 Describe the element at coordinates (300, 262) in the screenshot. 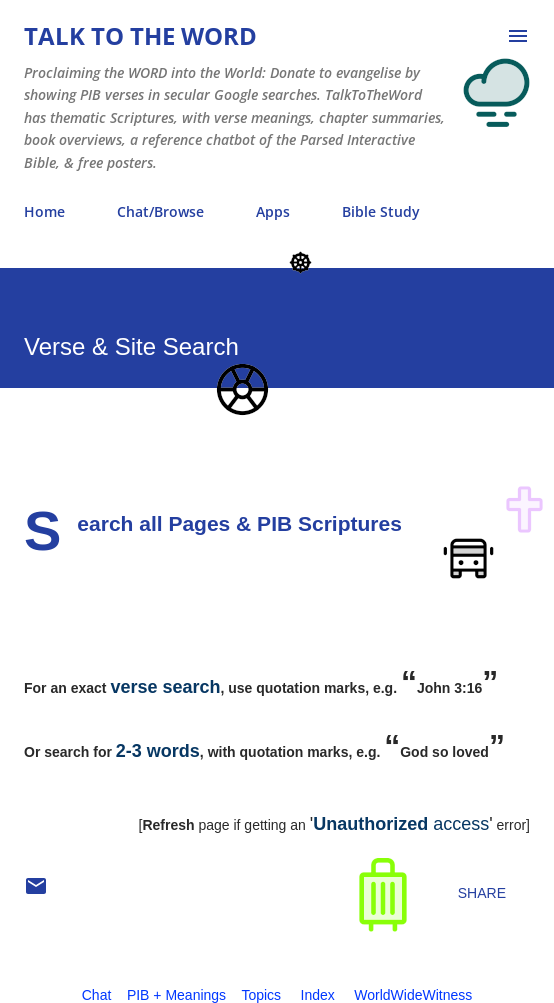

I see `navigate to buddhism or dharma-related content` at that location.